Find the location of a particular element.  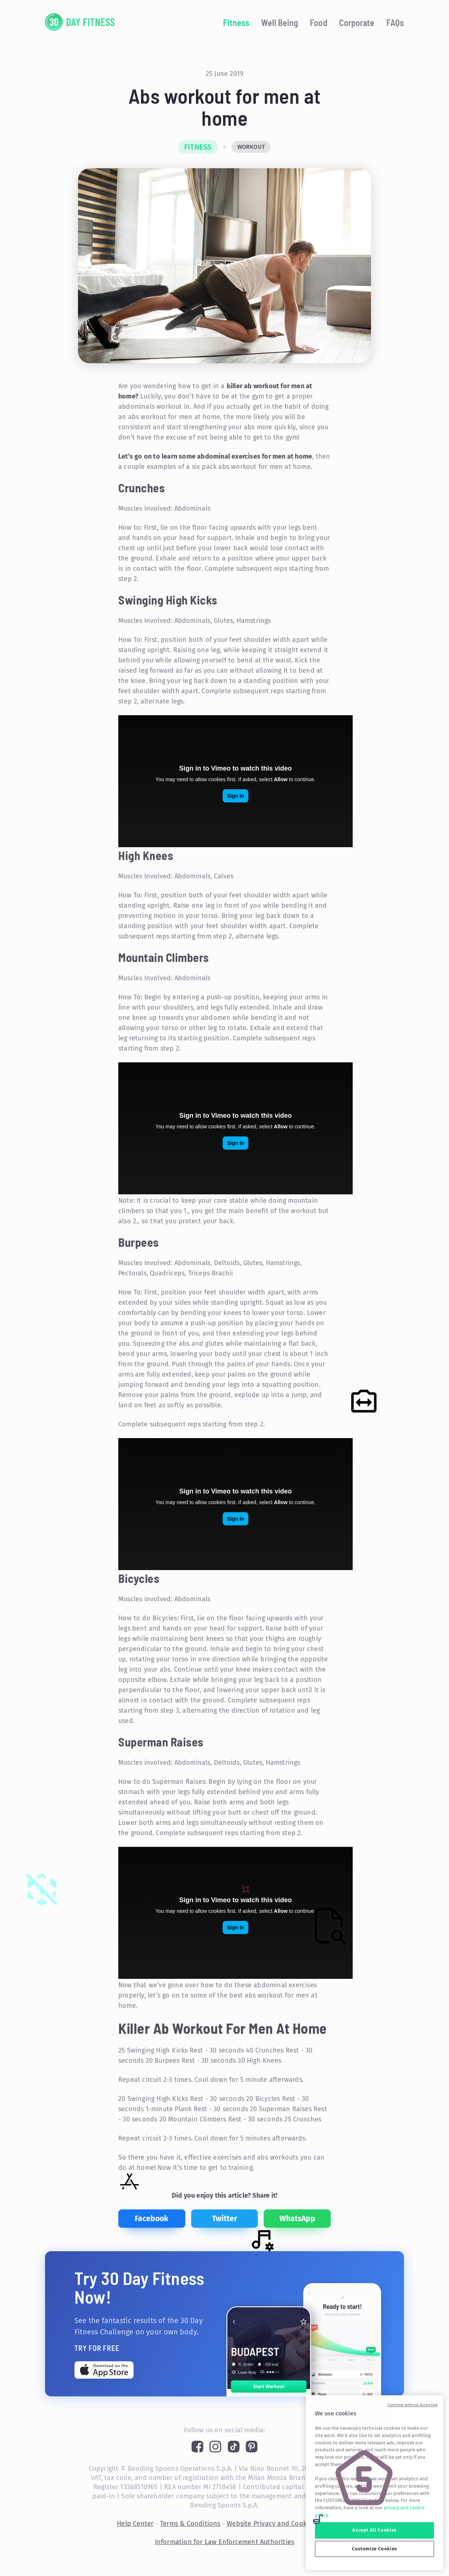

switch between front and rear camera is located at coordinates (364, 1402).